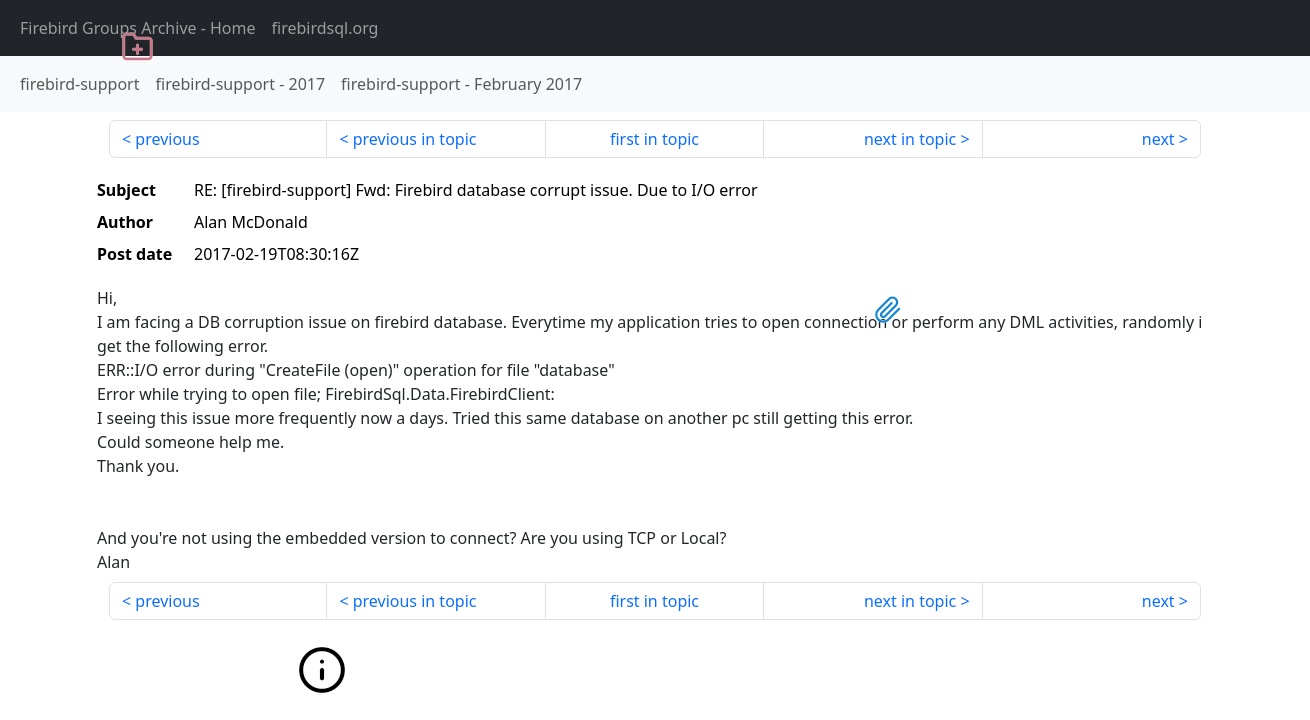  What do you see at coordinates (137, 46) in the screenshot?
I see `create a new folder` at bounding box center [137, 46].